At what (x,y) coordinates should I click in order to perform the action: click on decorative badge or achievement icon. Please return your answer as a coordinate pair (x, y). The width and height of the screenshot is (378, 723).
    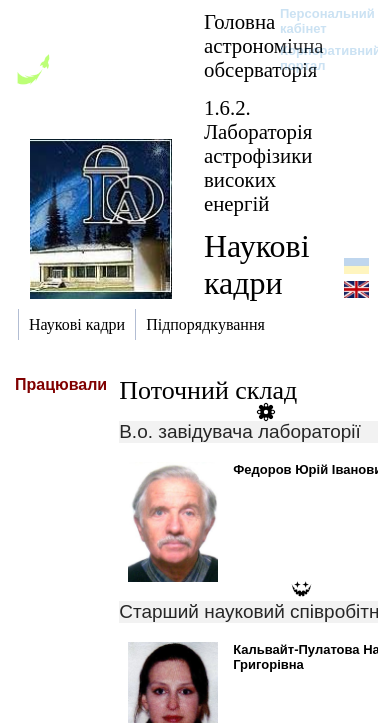
    Looking at the image, I should click on (266, 412).